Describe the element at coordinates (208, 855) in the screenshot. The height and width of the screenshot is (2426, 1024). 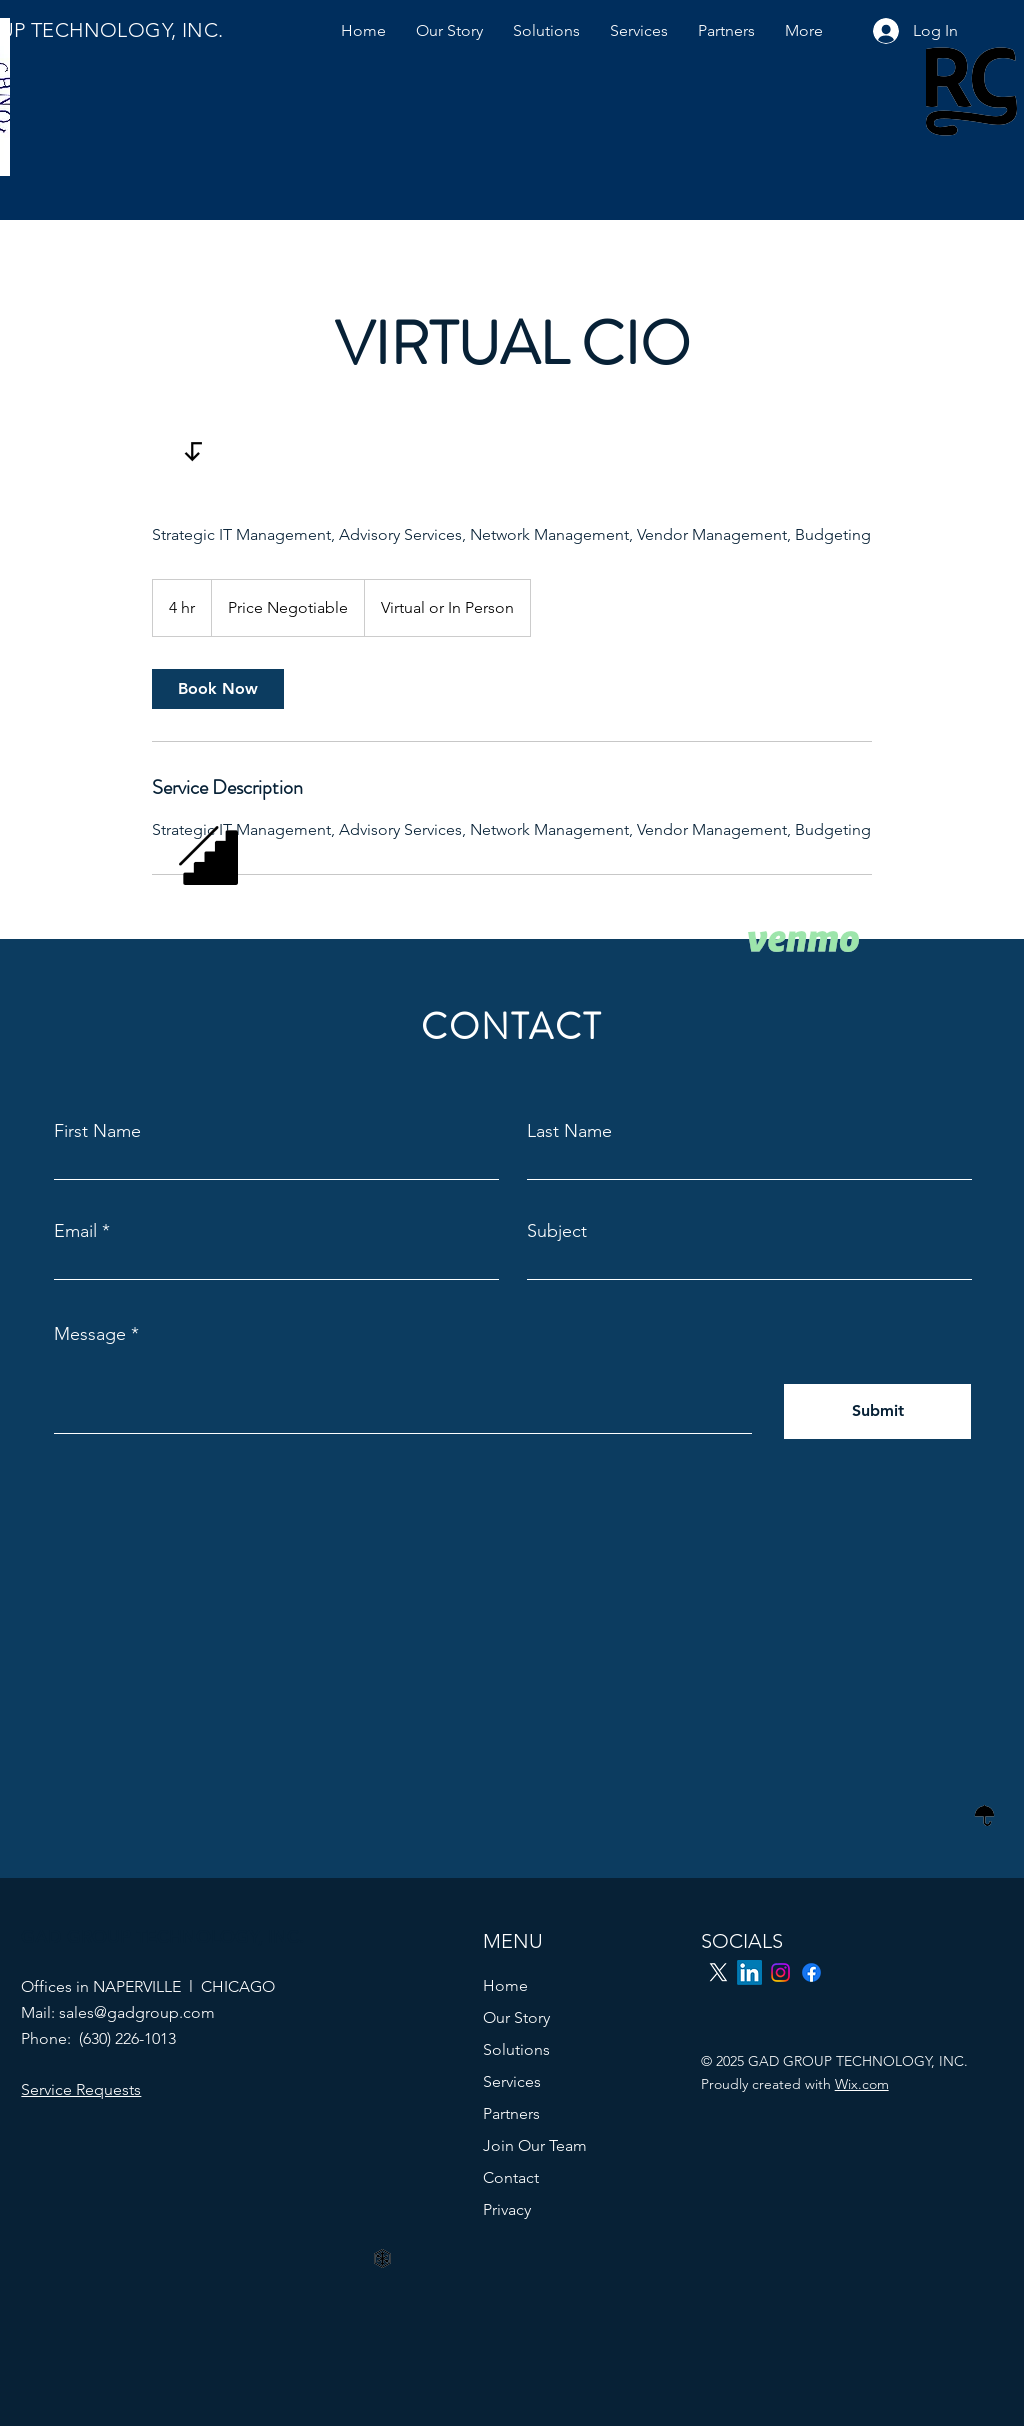
I see `open levels.fyi app or website` at that location.